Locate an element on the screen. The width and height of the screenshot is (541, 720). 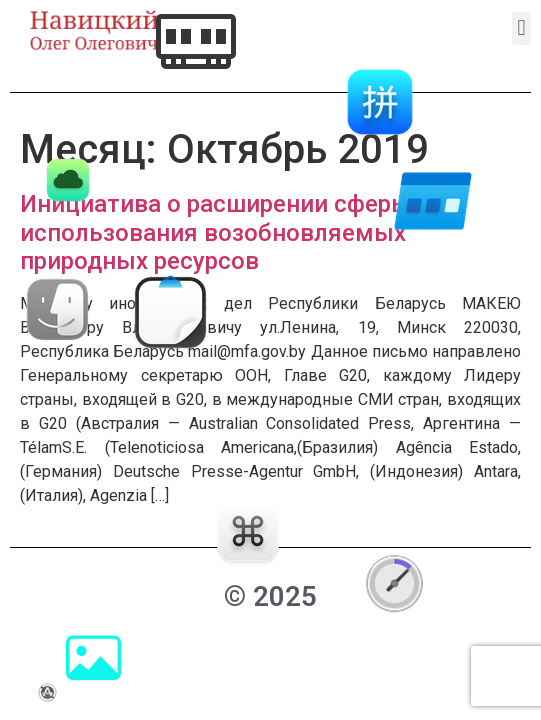
open sysprof system profiler is located at coordinates (394, 583).